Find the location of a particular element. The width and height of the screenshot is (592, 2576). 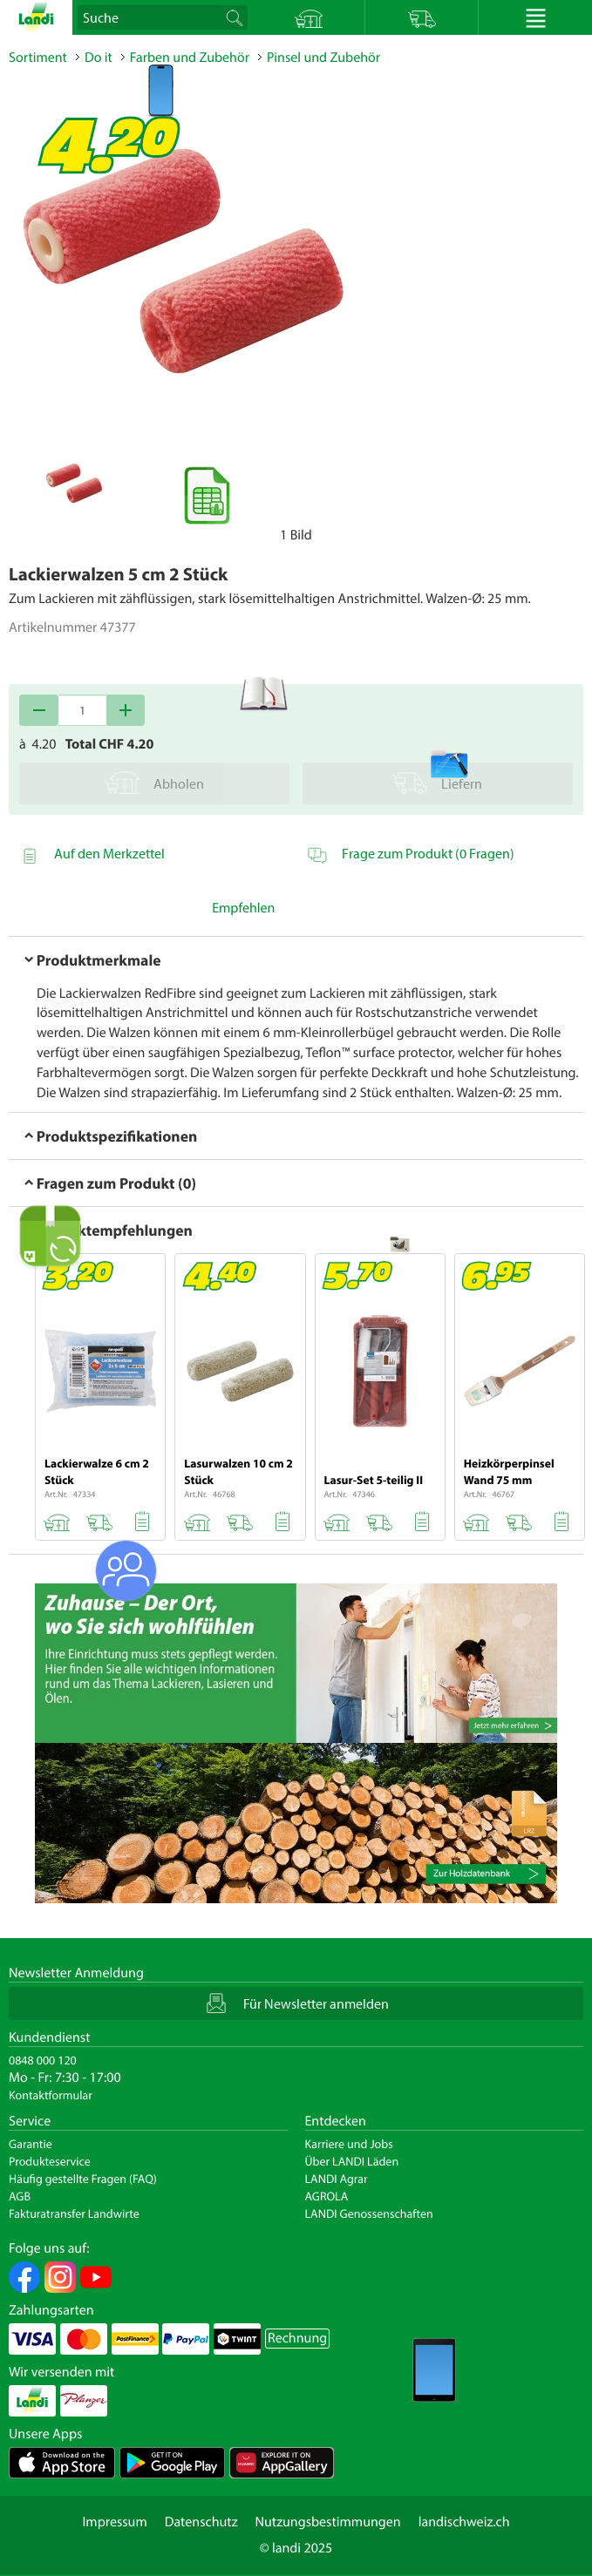

open xcode projects folder is located at coordinates (449, 764).